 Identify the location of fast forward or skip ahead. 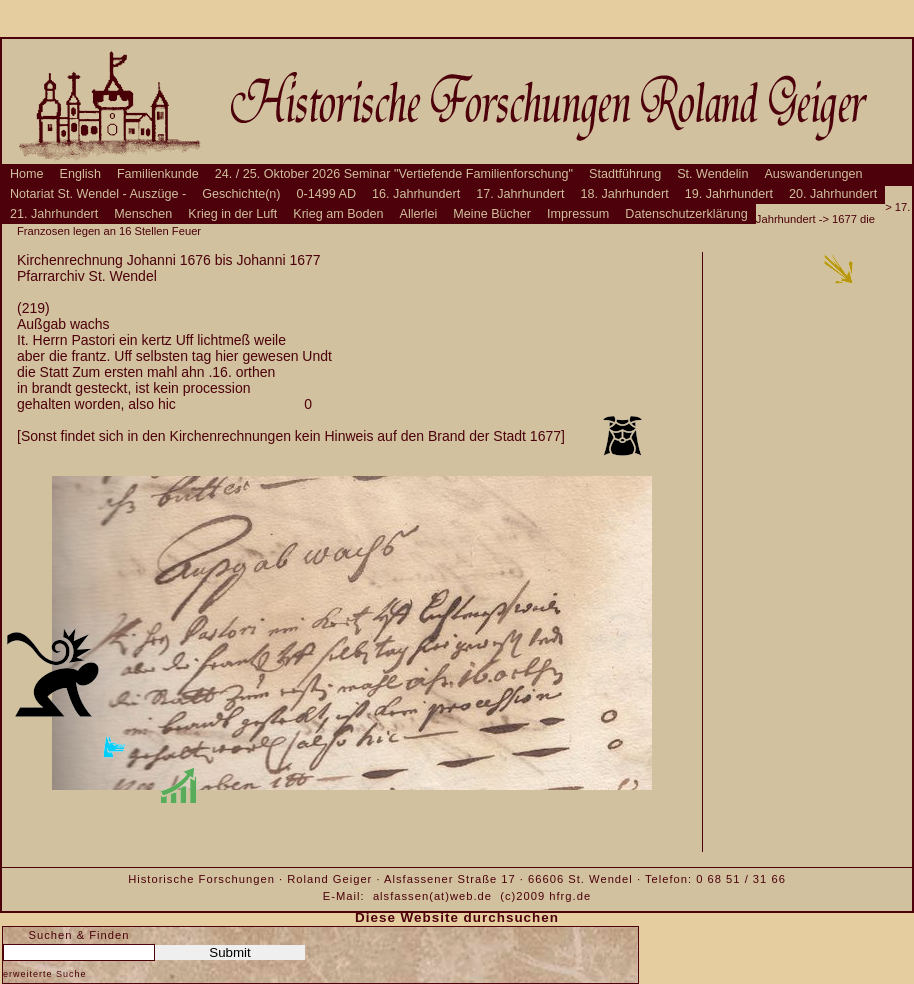
(838, 269).